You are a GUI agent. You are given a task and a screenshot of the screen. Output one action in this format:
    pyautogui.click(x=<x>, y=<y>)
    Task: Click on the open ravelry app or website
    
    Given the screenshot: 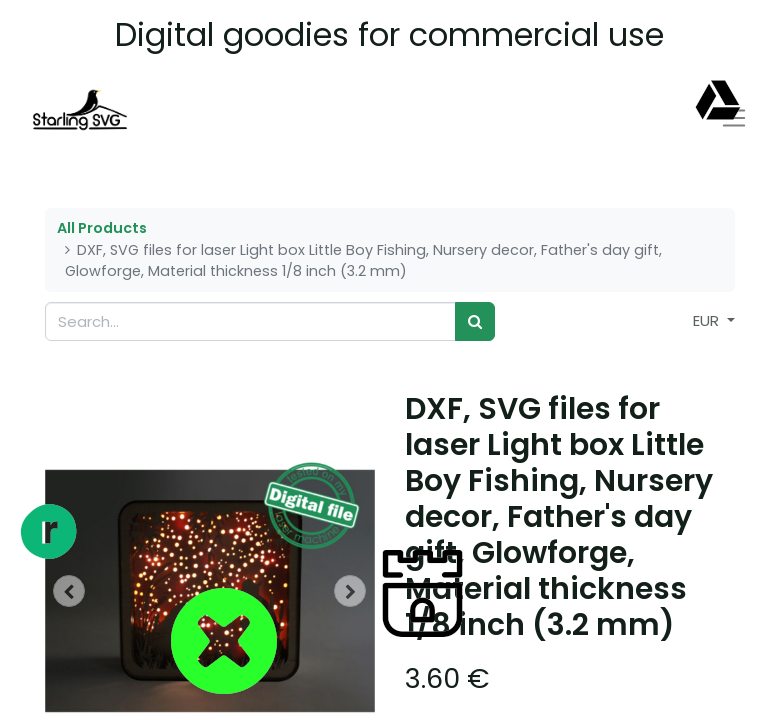 What is the action you would take?
    pyautogui.click(x=48, y=531)
    